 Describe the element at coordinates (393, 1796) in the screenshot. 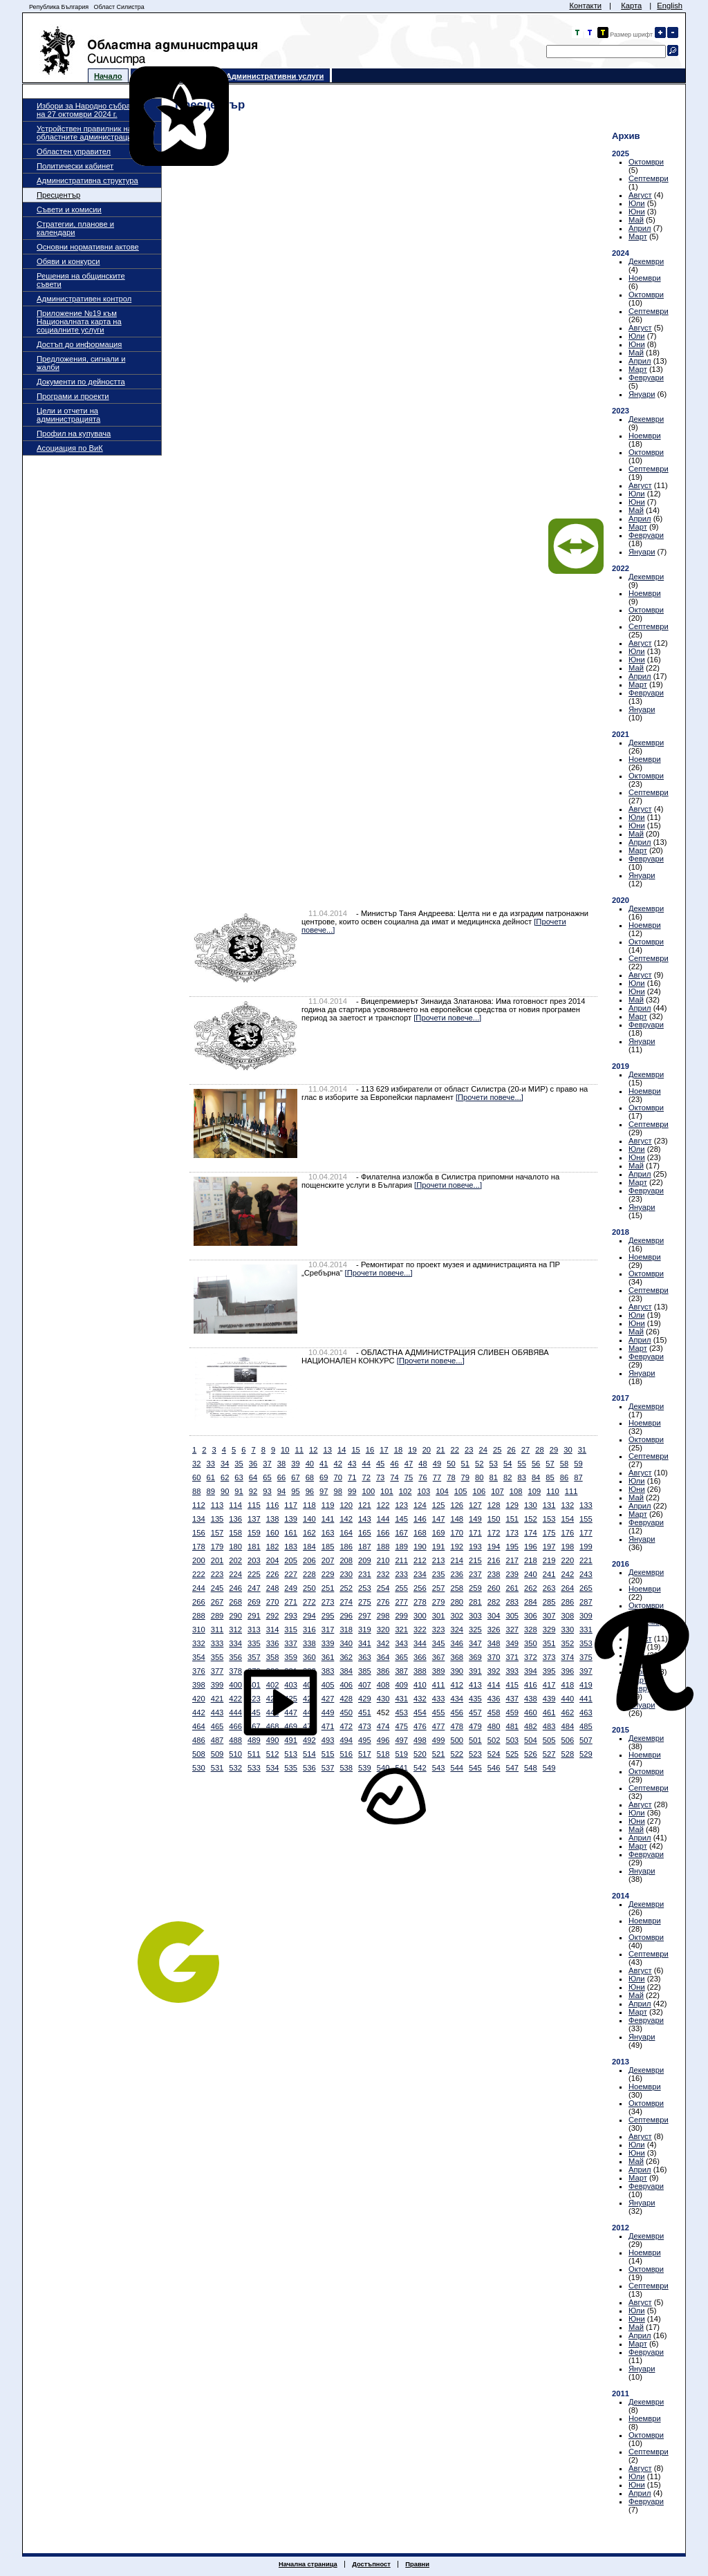

I see `open Basecamp app` at that location.